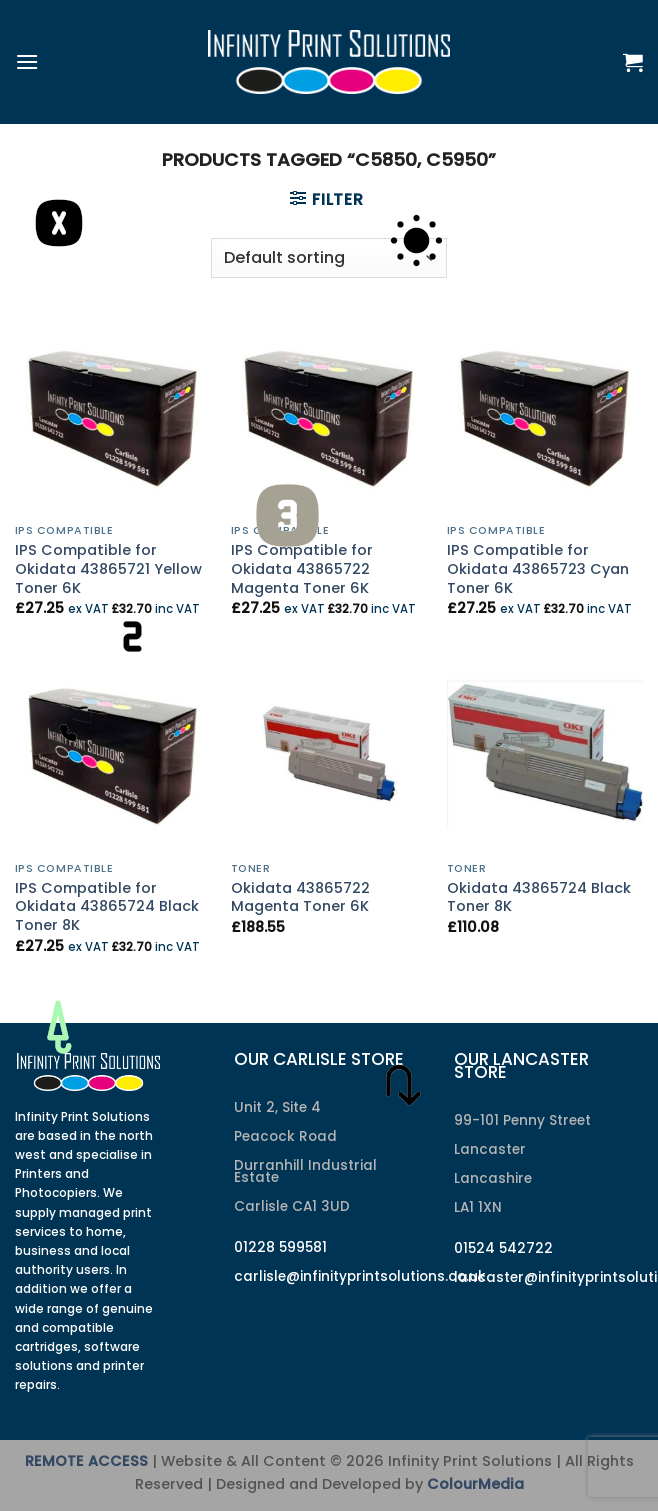 Image resolution: width=658 pixels, height=1511 pixels. Describe the element at coordinates (58, 1027) in the screenshot. I see `indicates dry or clear weather conditions` at that location.